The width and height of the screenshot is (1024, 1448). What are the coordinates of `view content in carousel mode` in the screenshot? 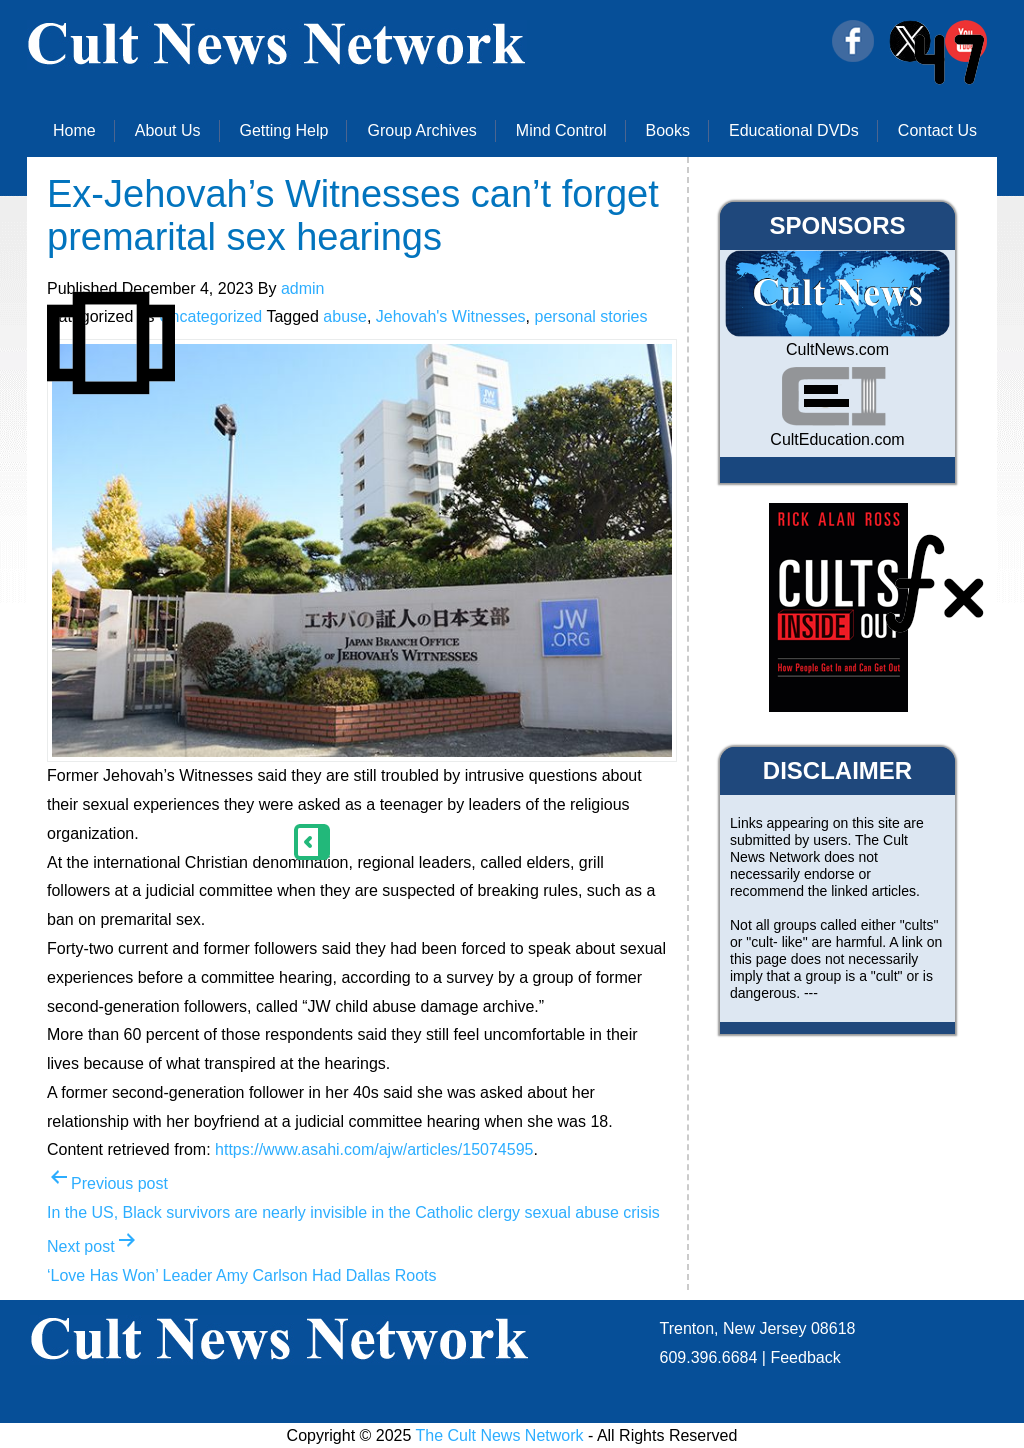 It's located at (111, 343).